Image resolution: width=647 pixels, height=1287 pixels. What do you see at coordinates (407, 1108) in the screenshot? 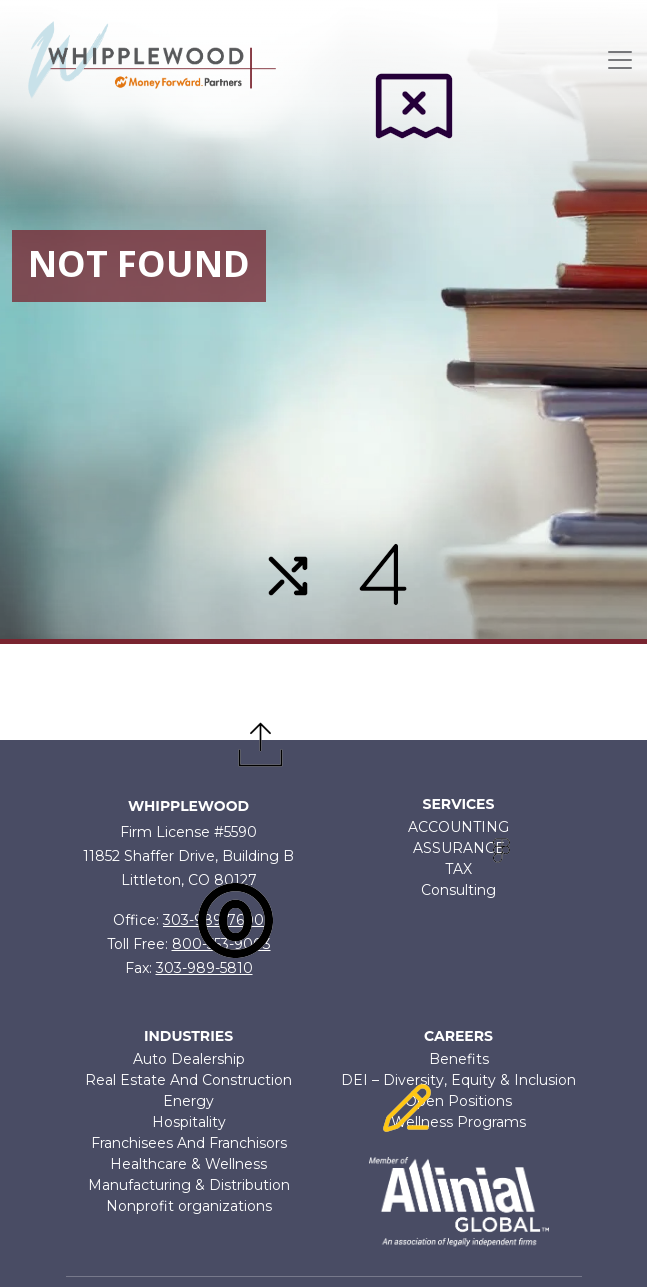
I see `edit text or content` at bounding box center [407, 1108].